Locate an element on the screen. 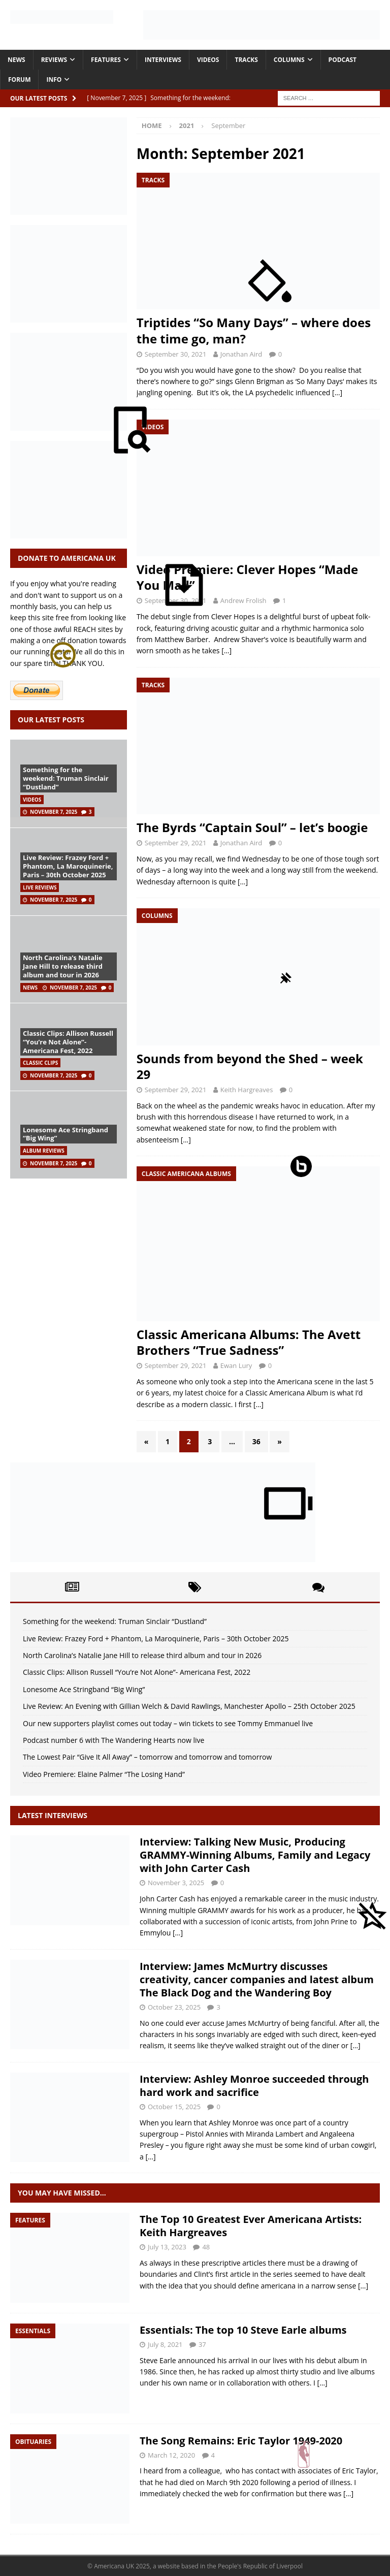  open the NBA app is located at coordinates (304, 2455).